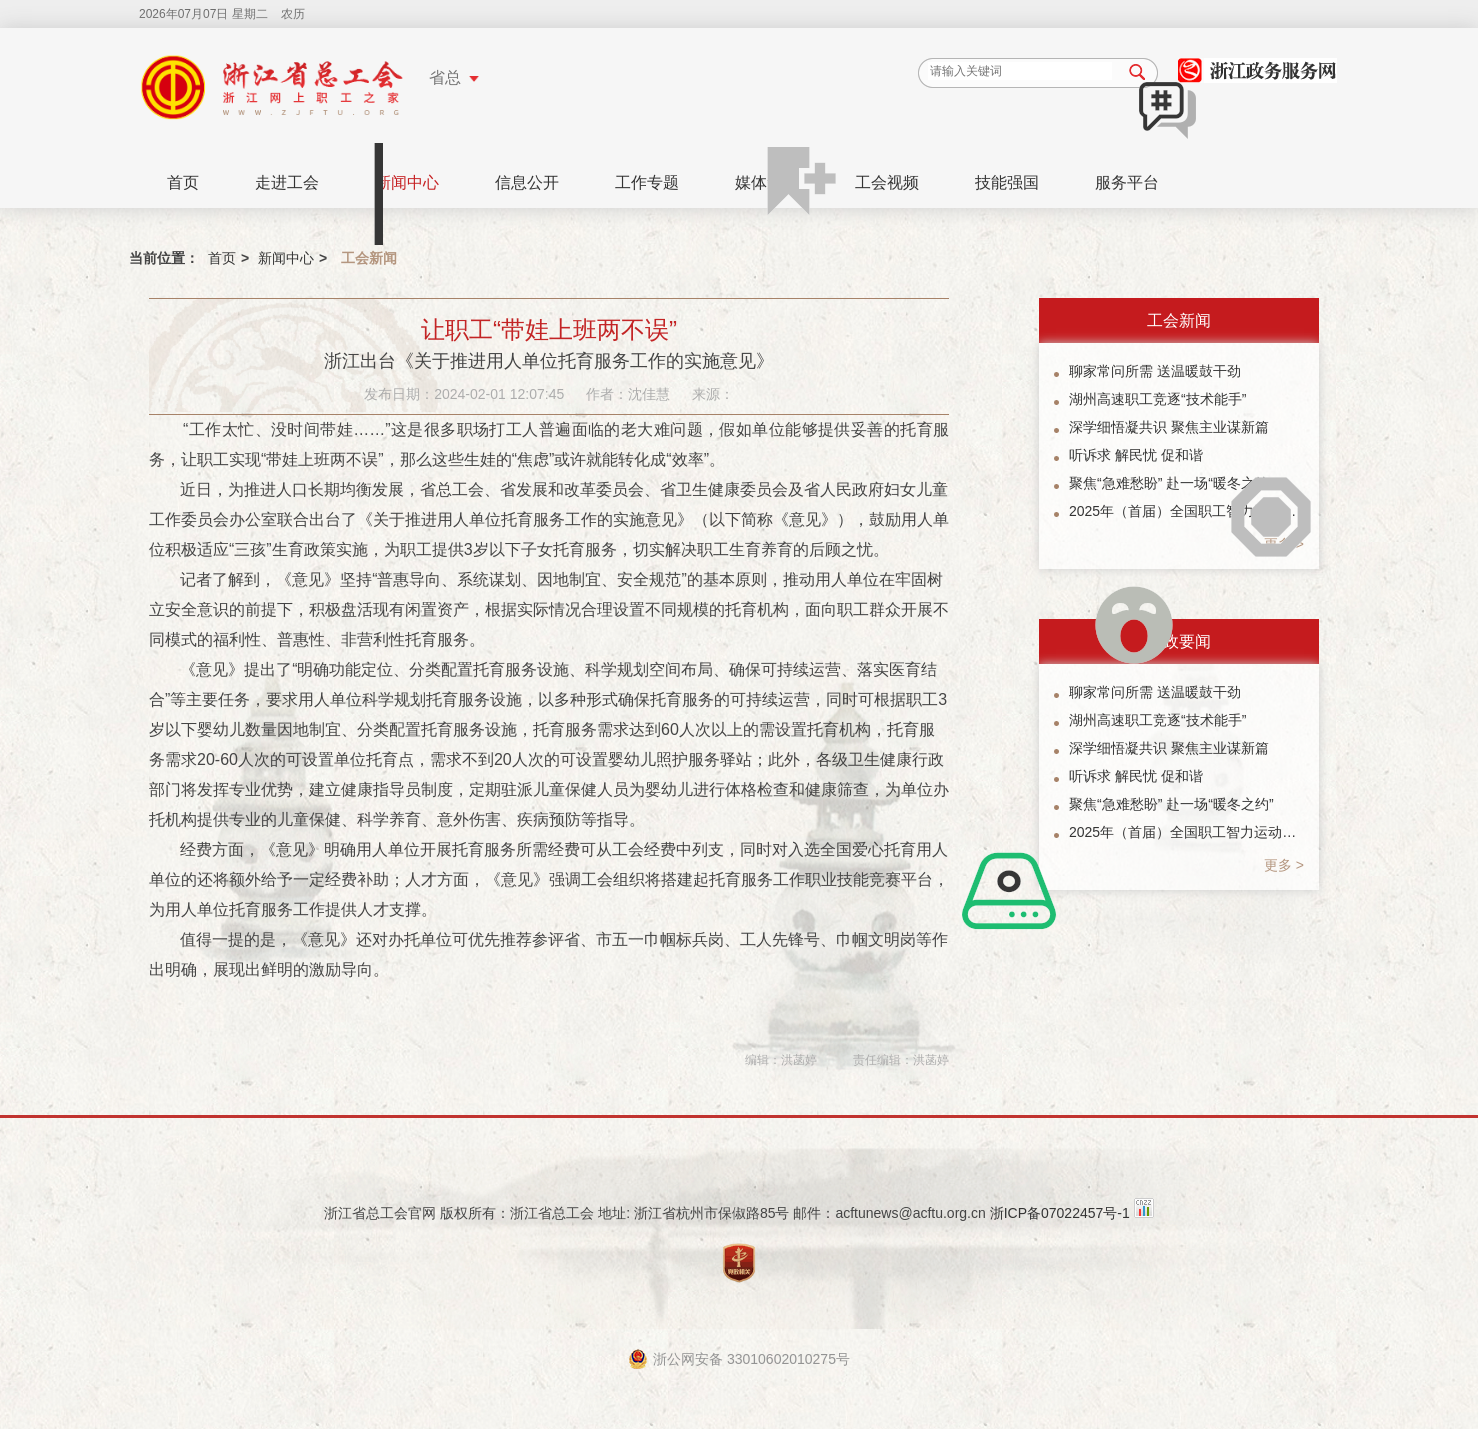  I want to click on visual divider between UI elements, so click(383, 194).